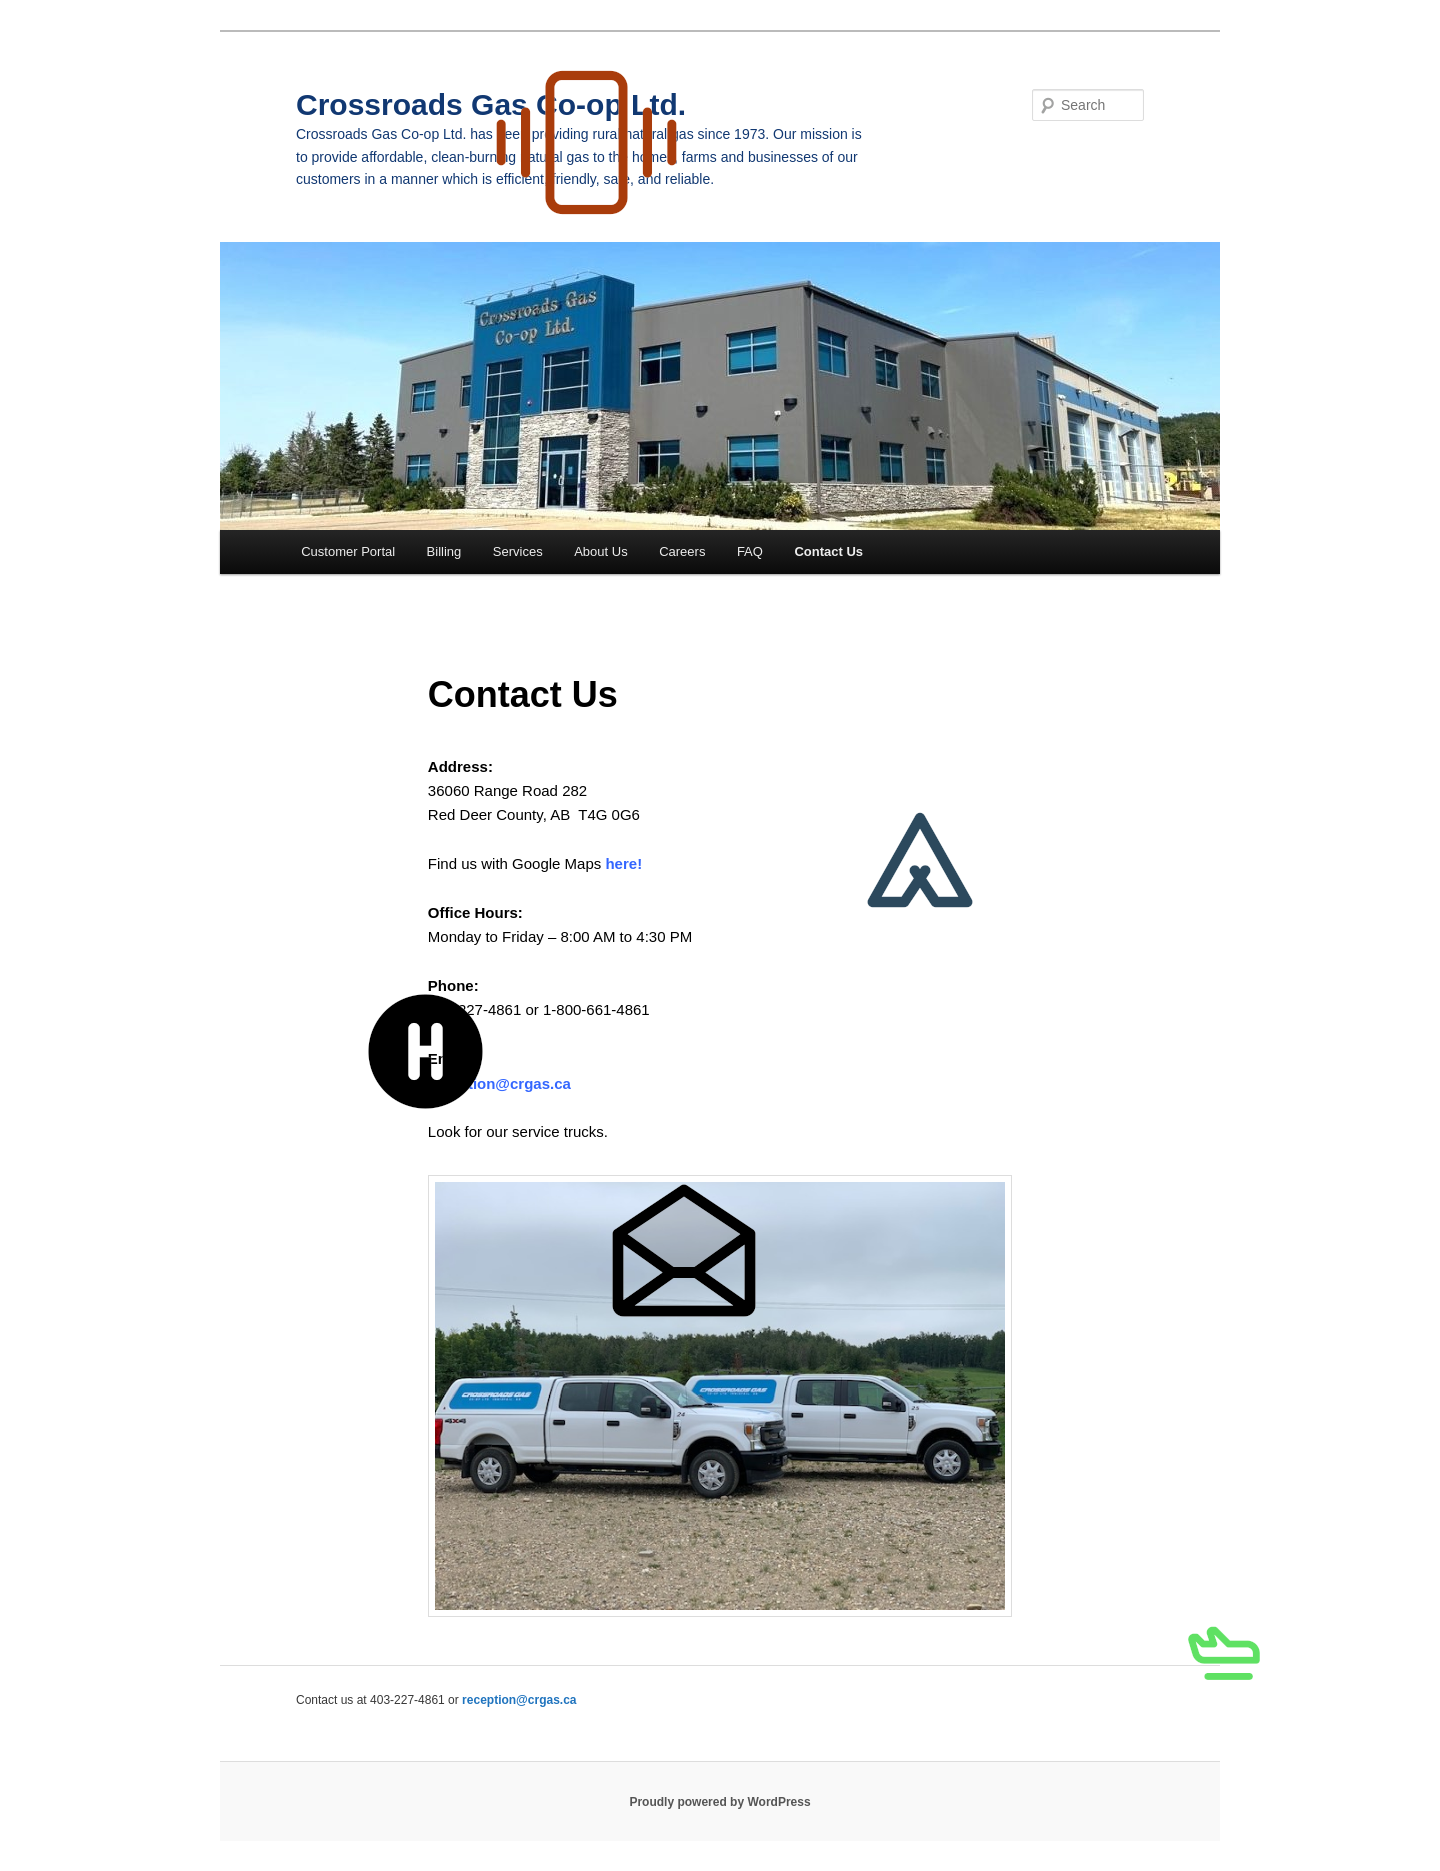 The image size is (1440, 1871). Describe the element at coordinates (920, 860) in the screenshot. I see `view camping or outdoor accommodation options` at that location.